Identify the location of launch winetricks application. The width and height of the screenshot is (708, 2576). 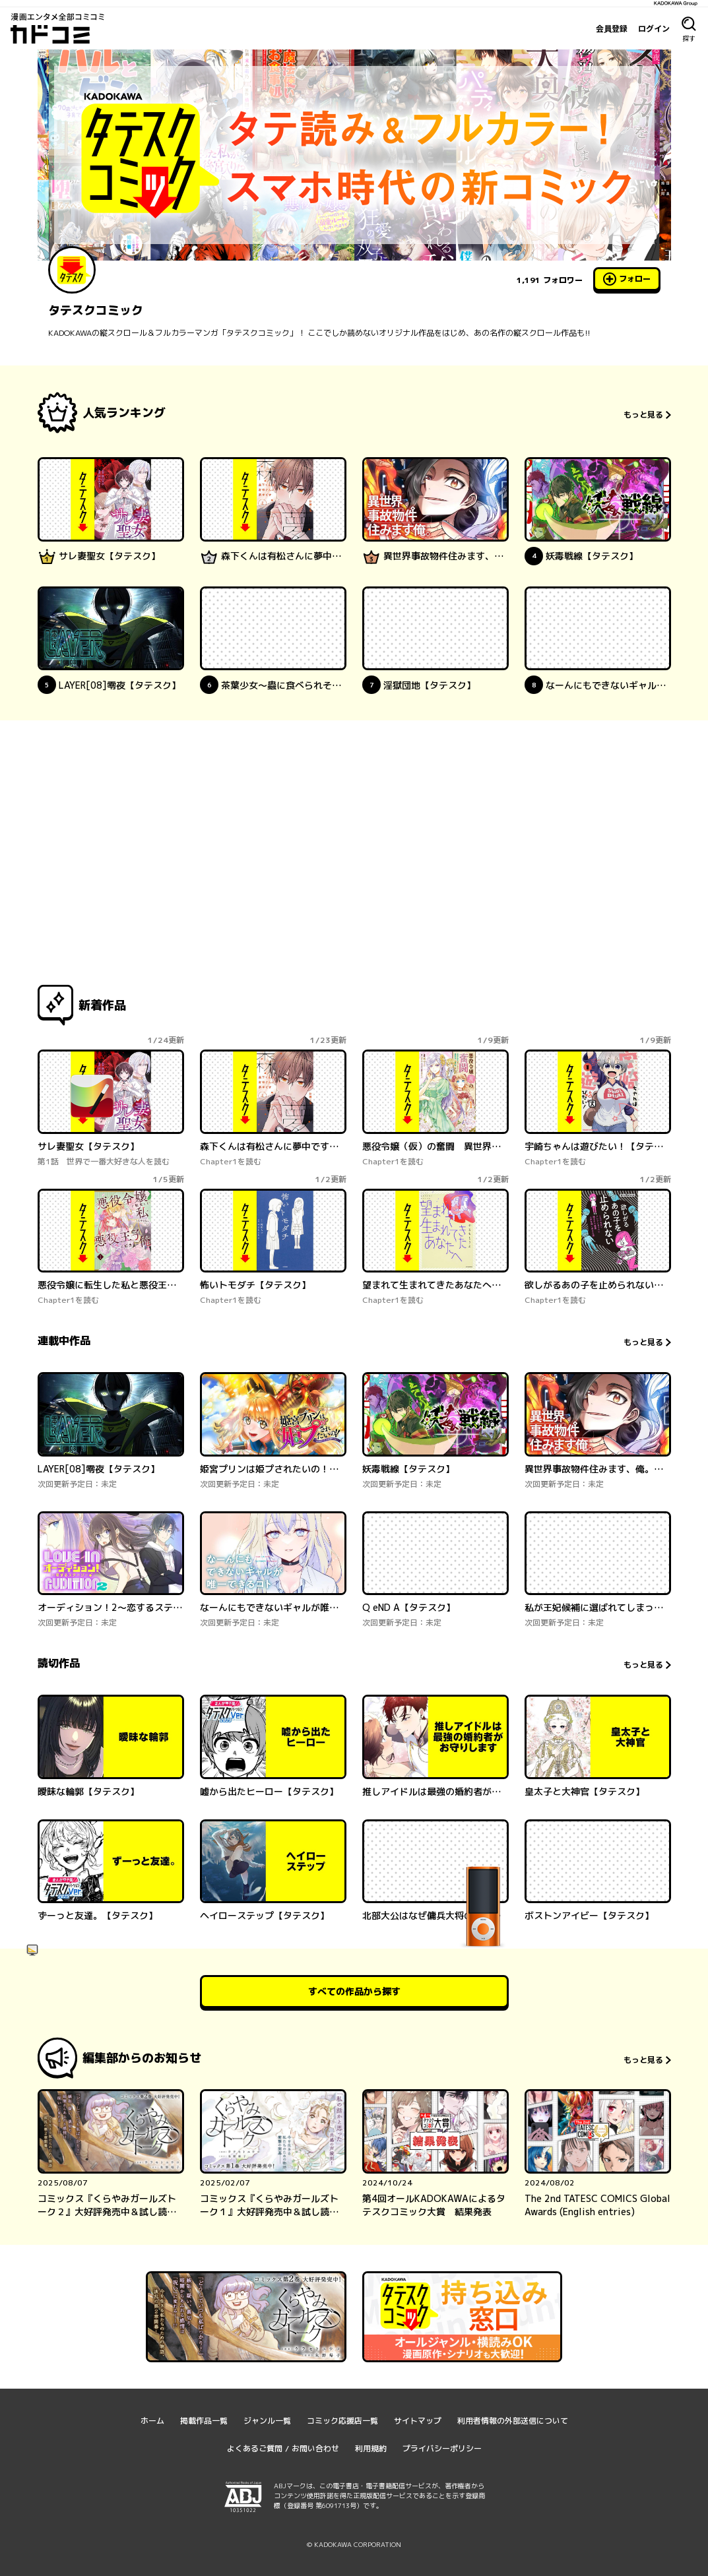
(92, 1096).